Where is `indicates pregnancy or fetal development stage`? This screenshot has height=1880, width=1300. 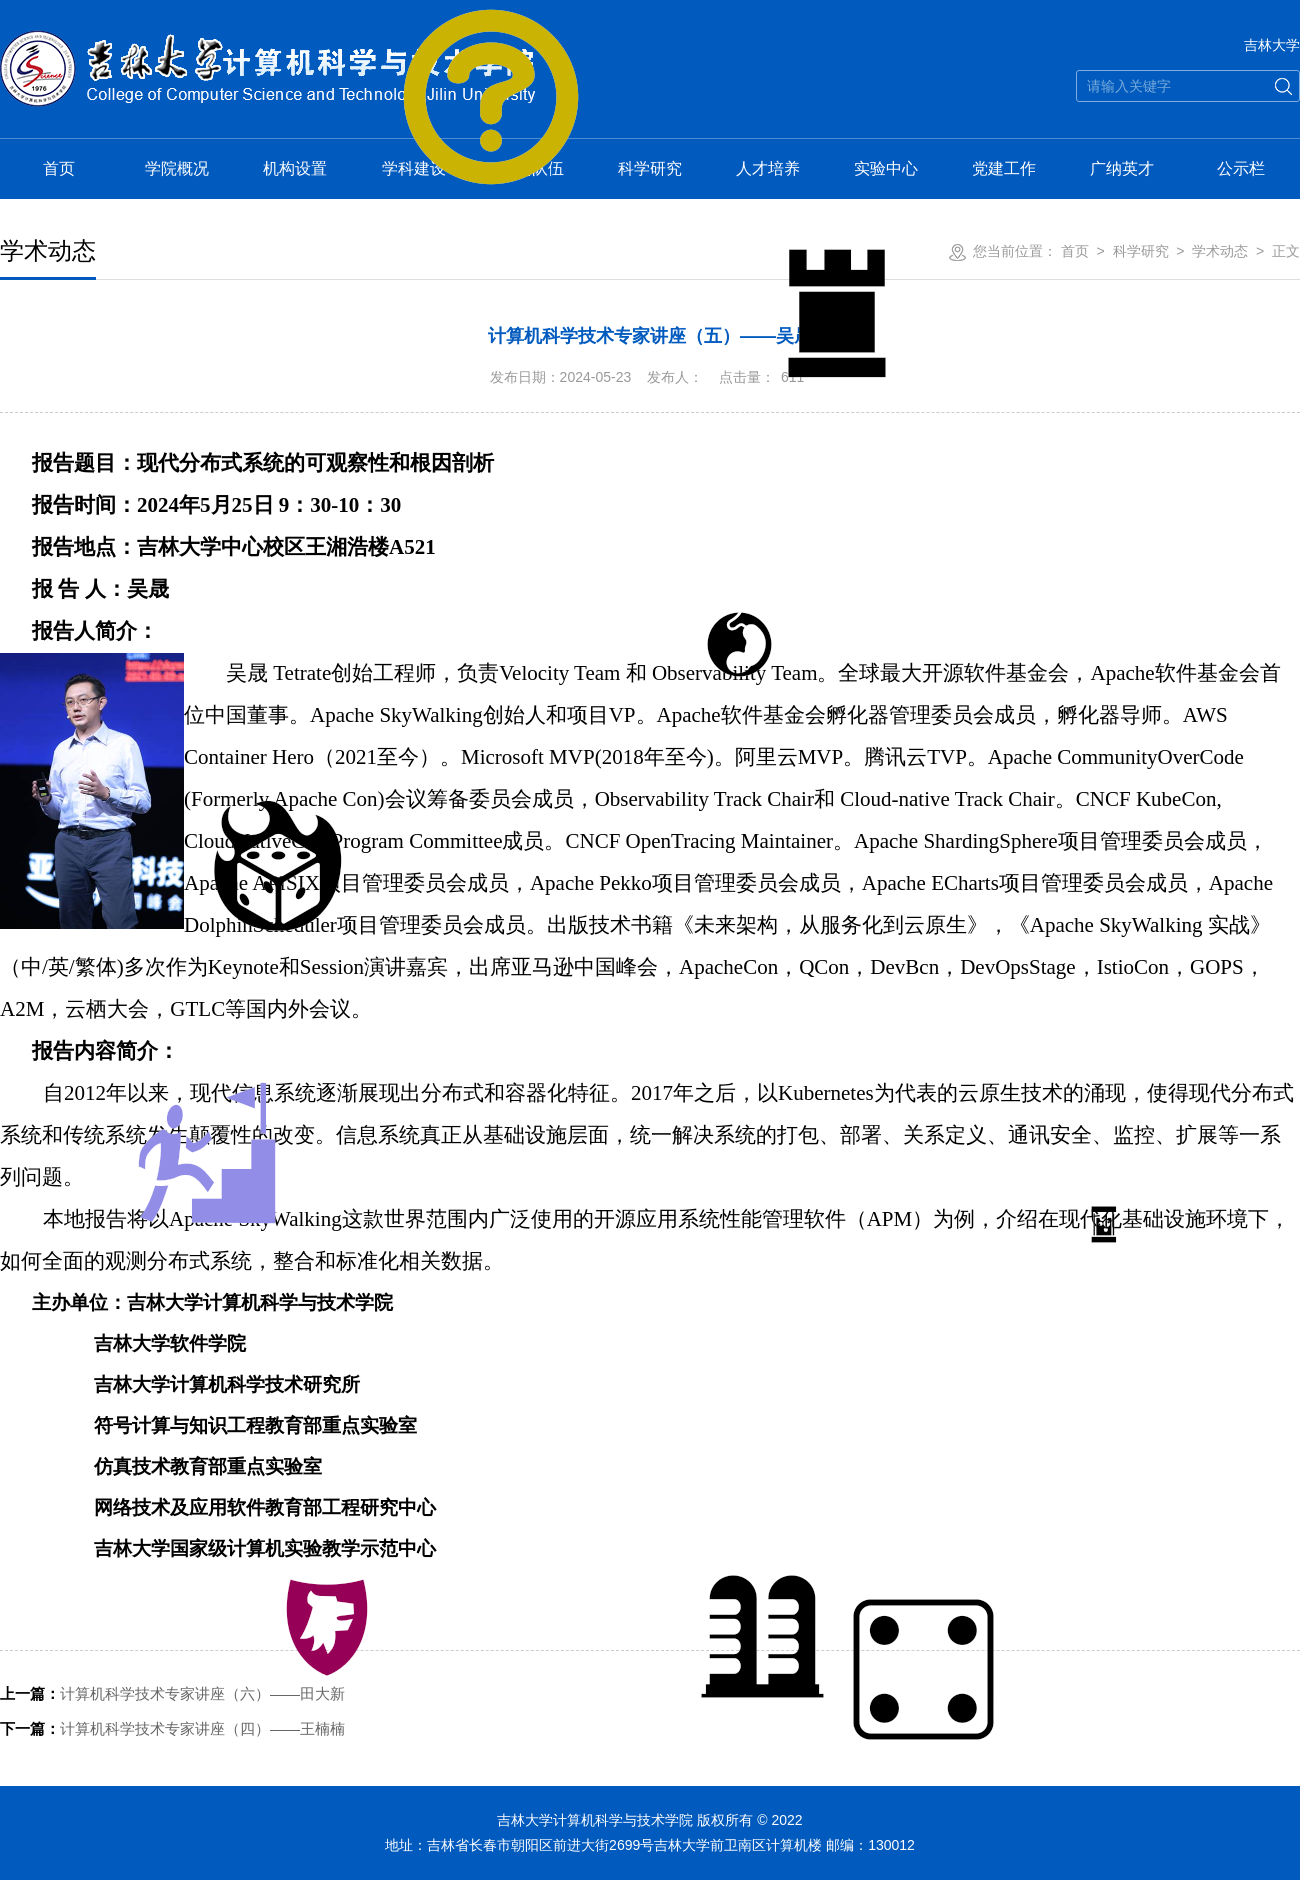 indicates pregnancy or fetal development stage is located at coordinates (739, 644).